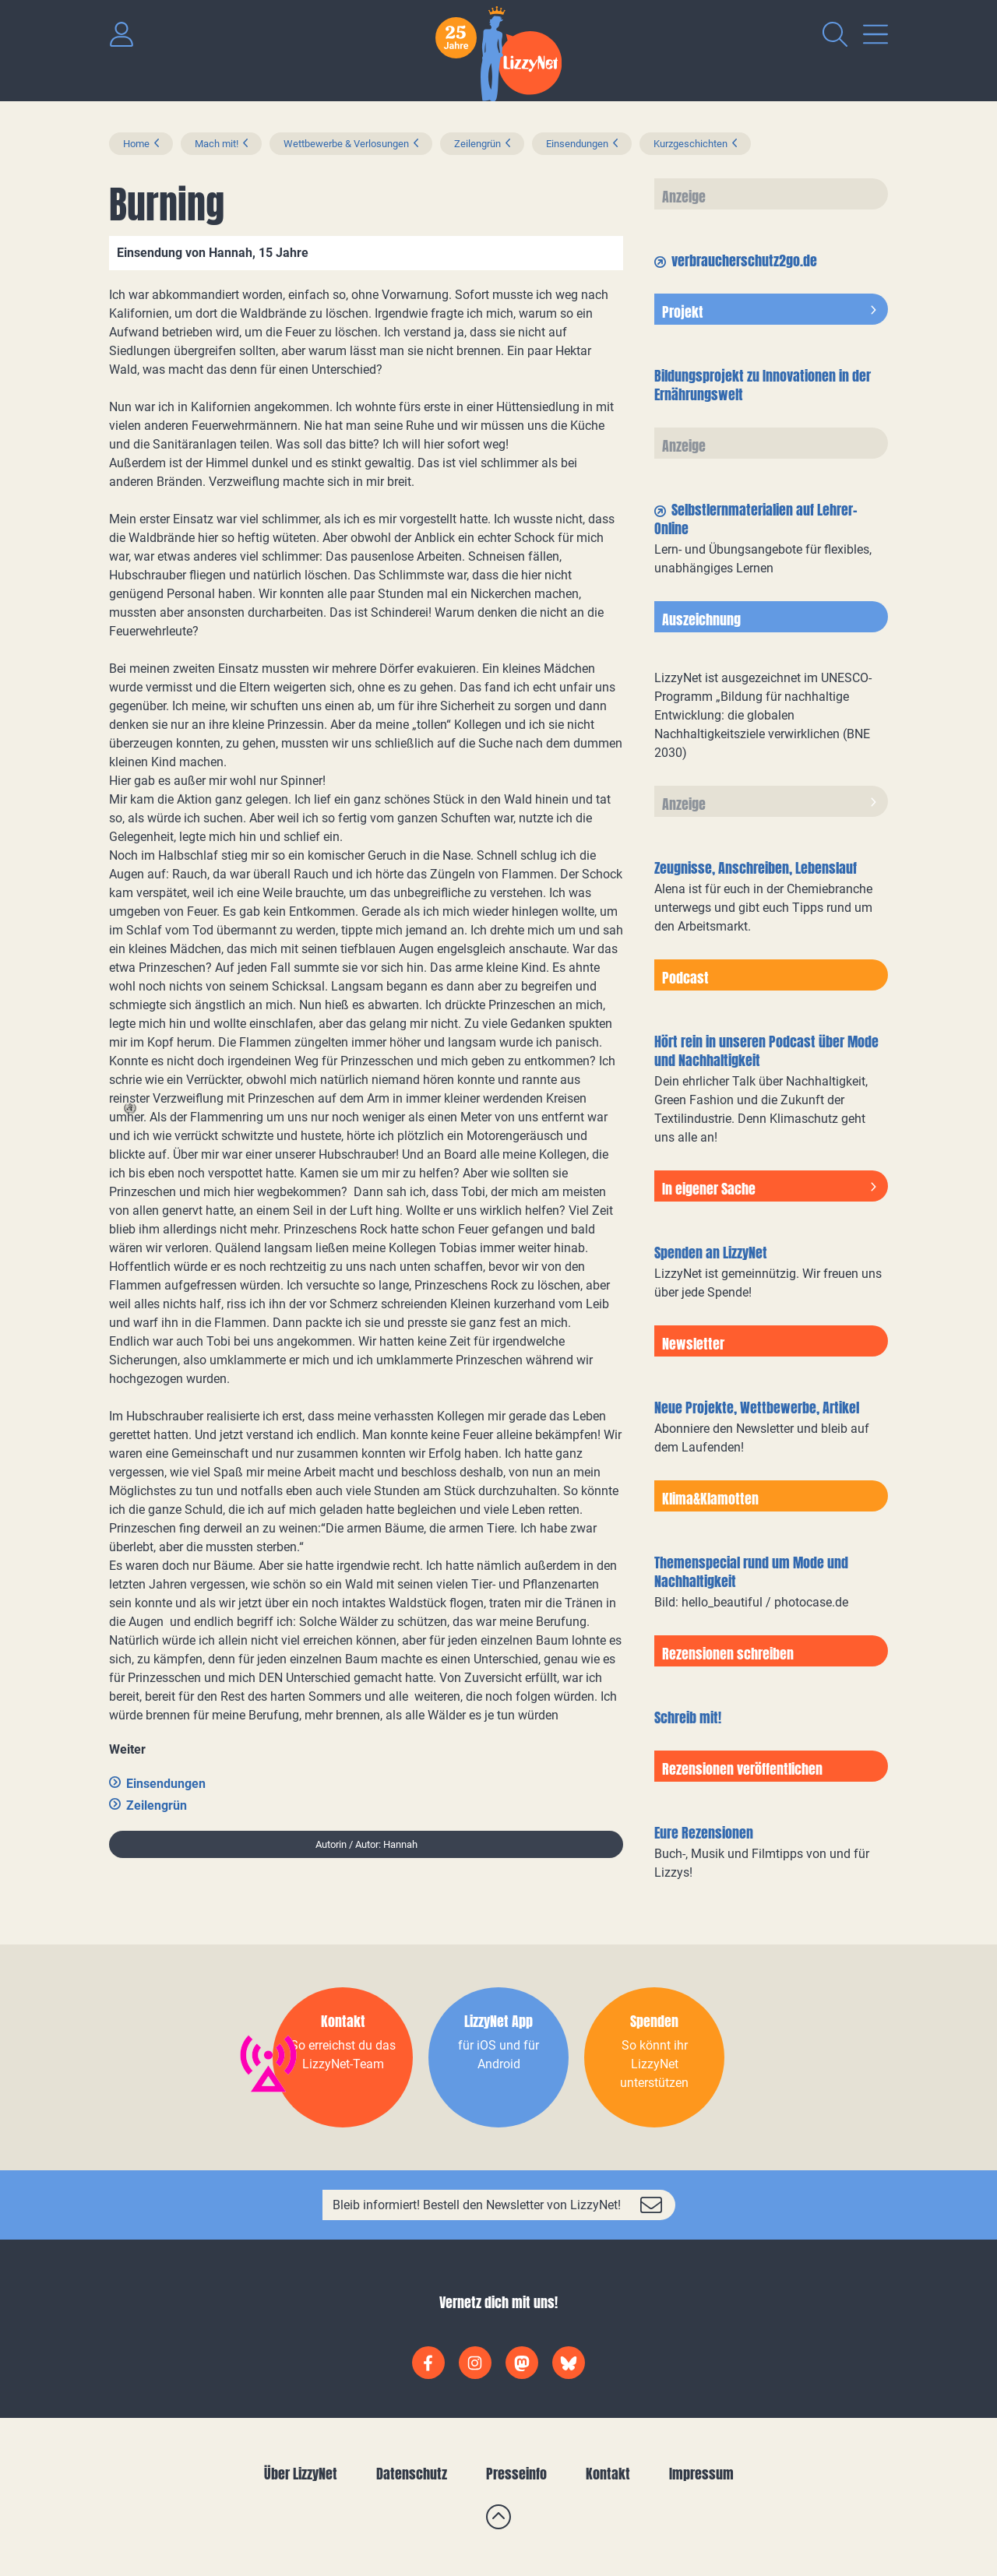 Image resolution: width=997 pixels, height=2576 pixels. What do you see at coordinates (268, 2062) in the screenshot?
I see `access wireless network or base station settings` at bounding box center [268, 2062].